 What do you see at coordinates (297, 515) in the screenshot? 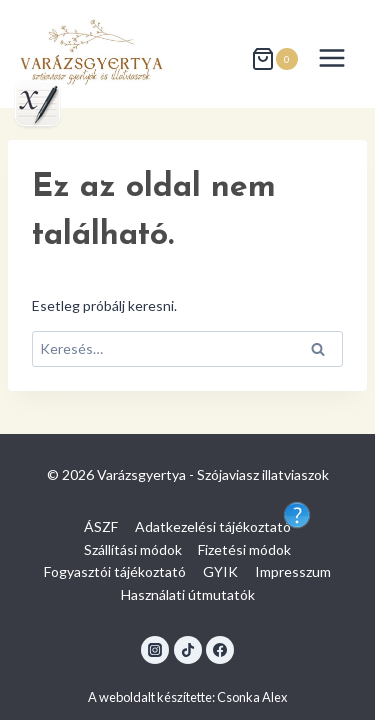
I see `open help or support center` at bounding box center [297, 515].